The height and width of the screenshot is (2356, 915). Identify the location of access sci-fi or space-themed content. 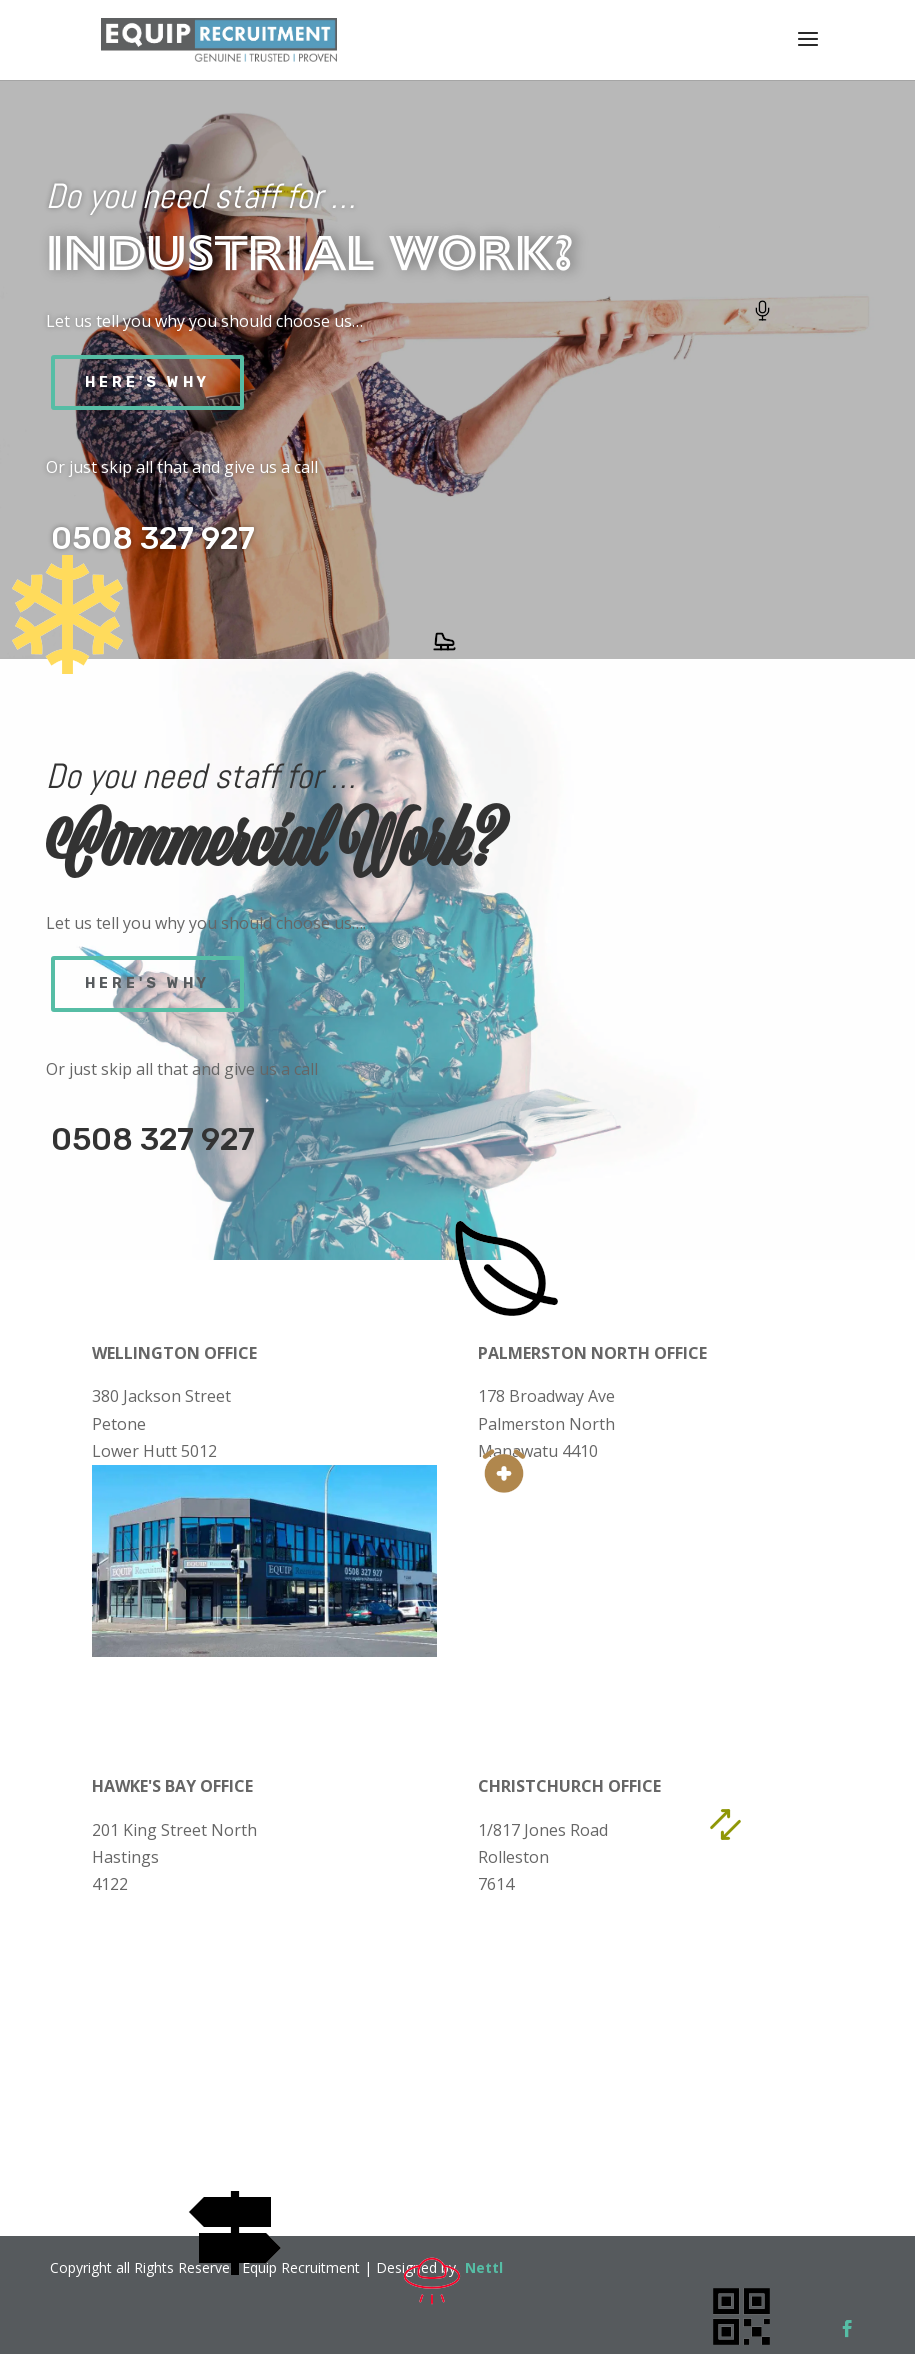
(432, 2280).